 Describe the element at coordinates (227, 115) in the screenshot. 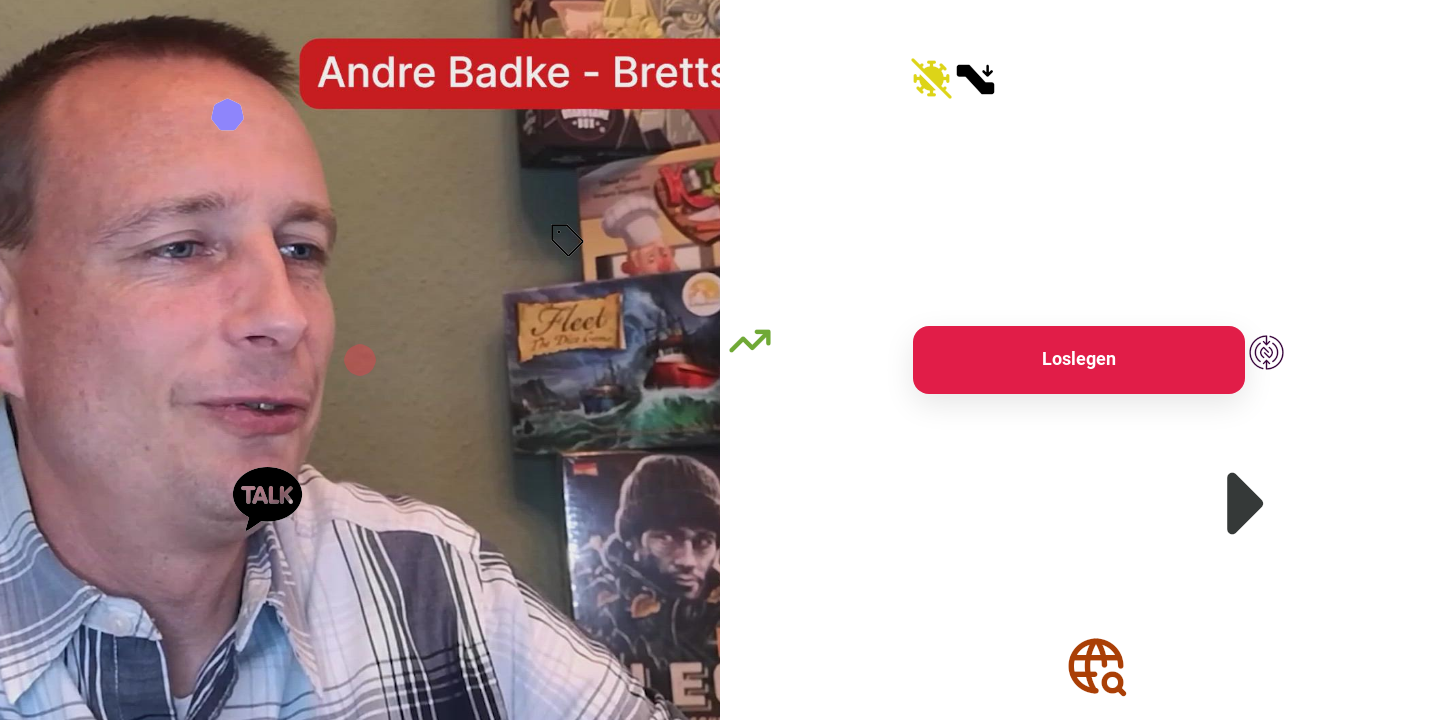

I see `a seven-sided shape indicator or badge container` at that location.